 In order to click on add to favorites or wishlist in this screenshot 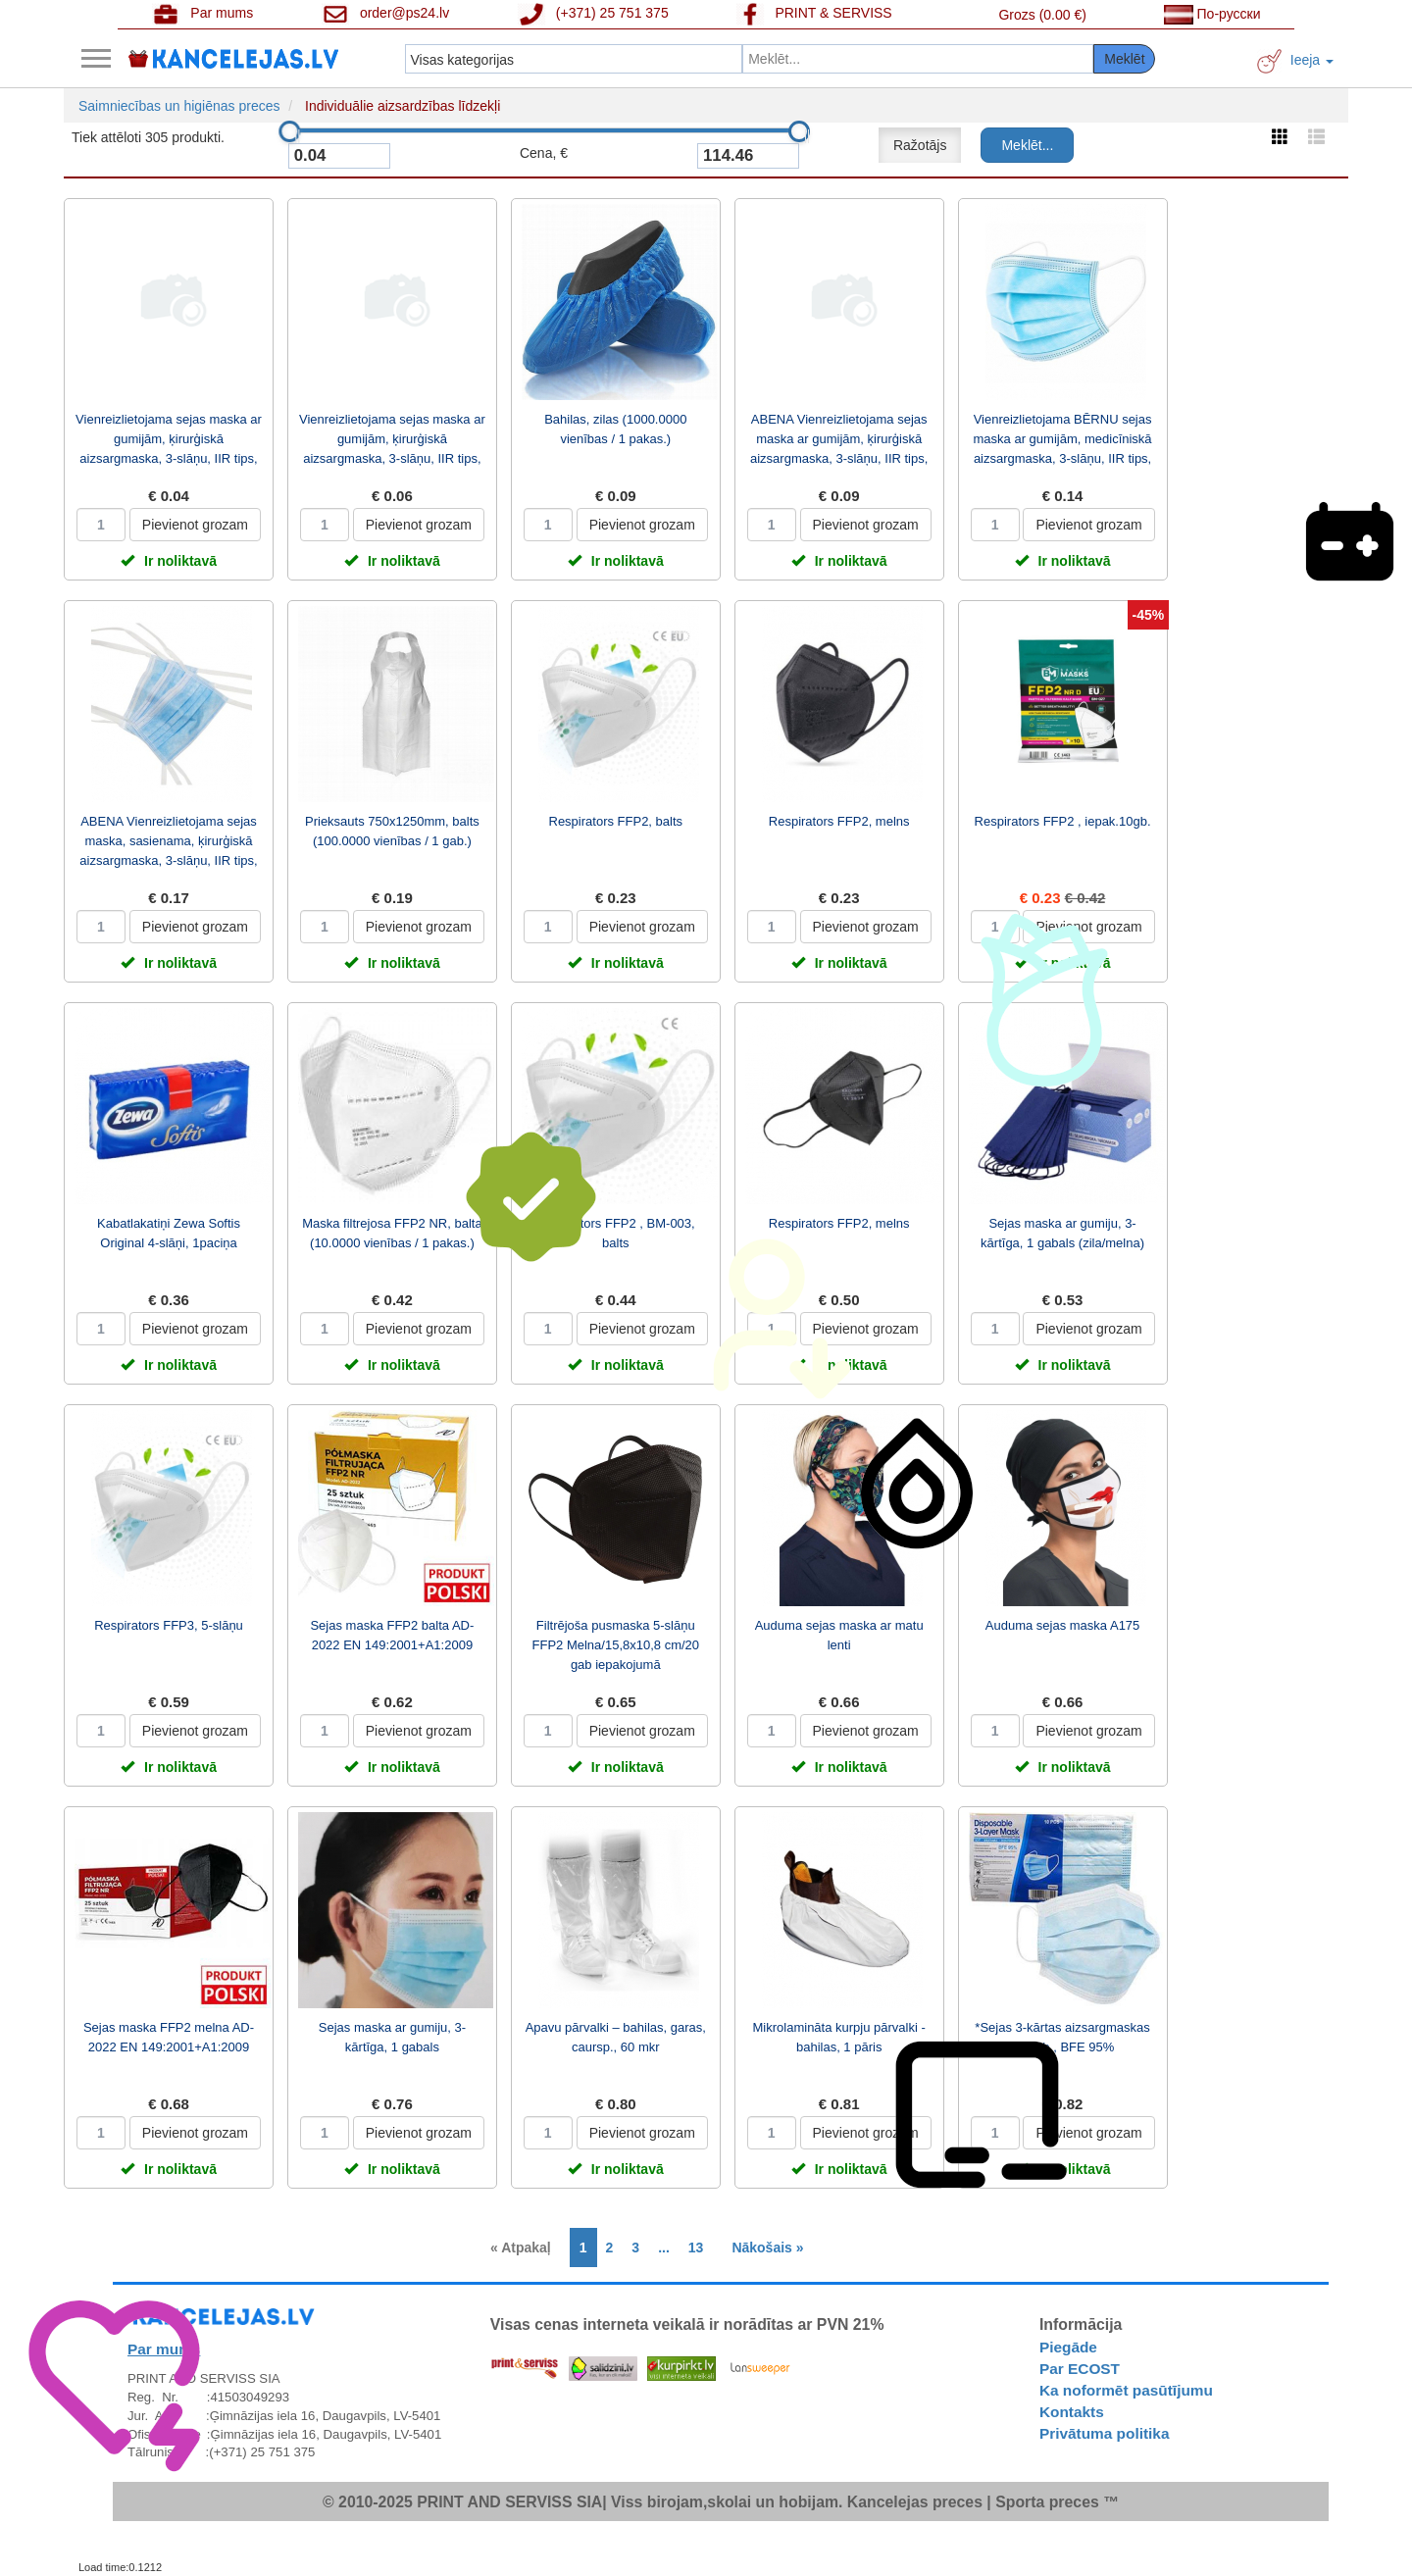, I will do `click(1044, 1000)`.